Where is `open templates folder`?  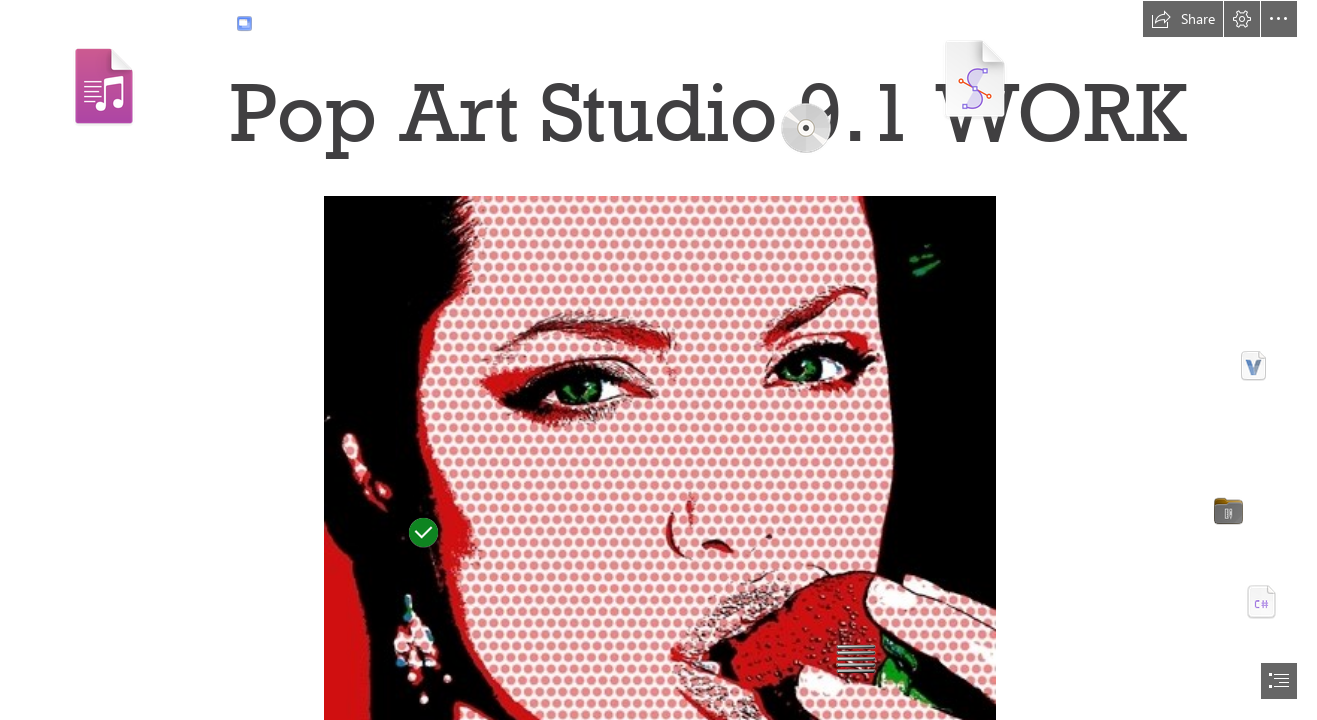 open templates folder is located at coordinates (1228, 510).